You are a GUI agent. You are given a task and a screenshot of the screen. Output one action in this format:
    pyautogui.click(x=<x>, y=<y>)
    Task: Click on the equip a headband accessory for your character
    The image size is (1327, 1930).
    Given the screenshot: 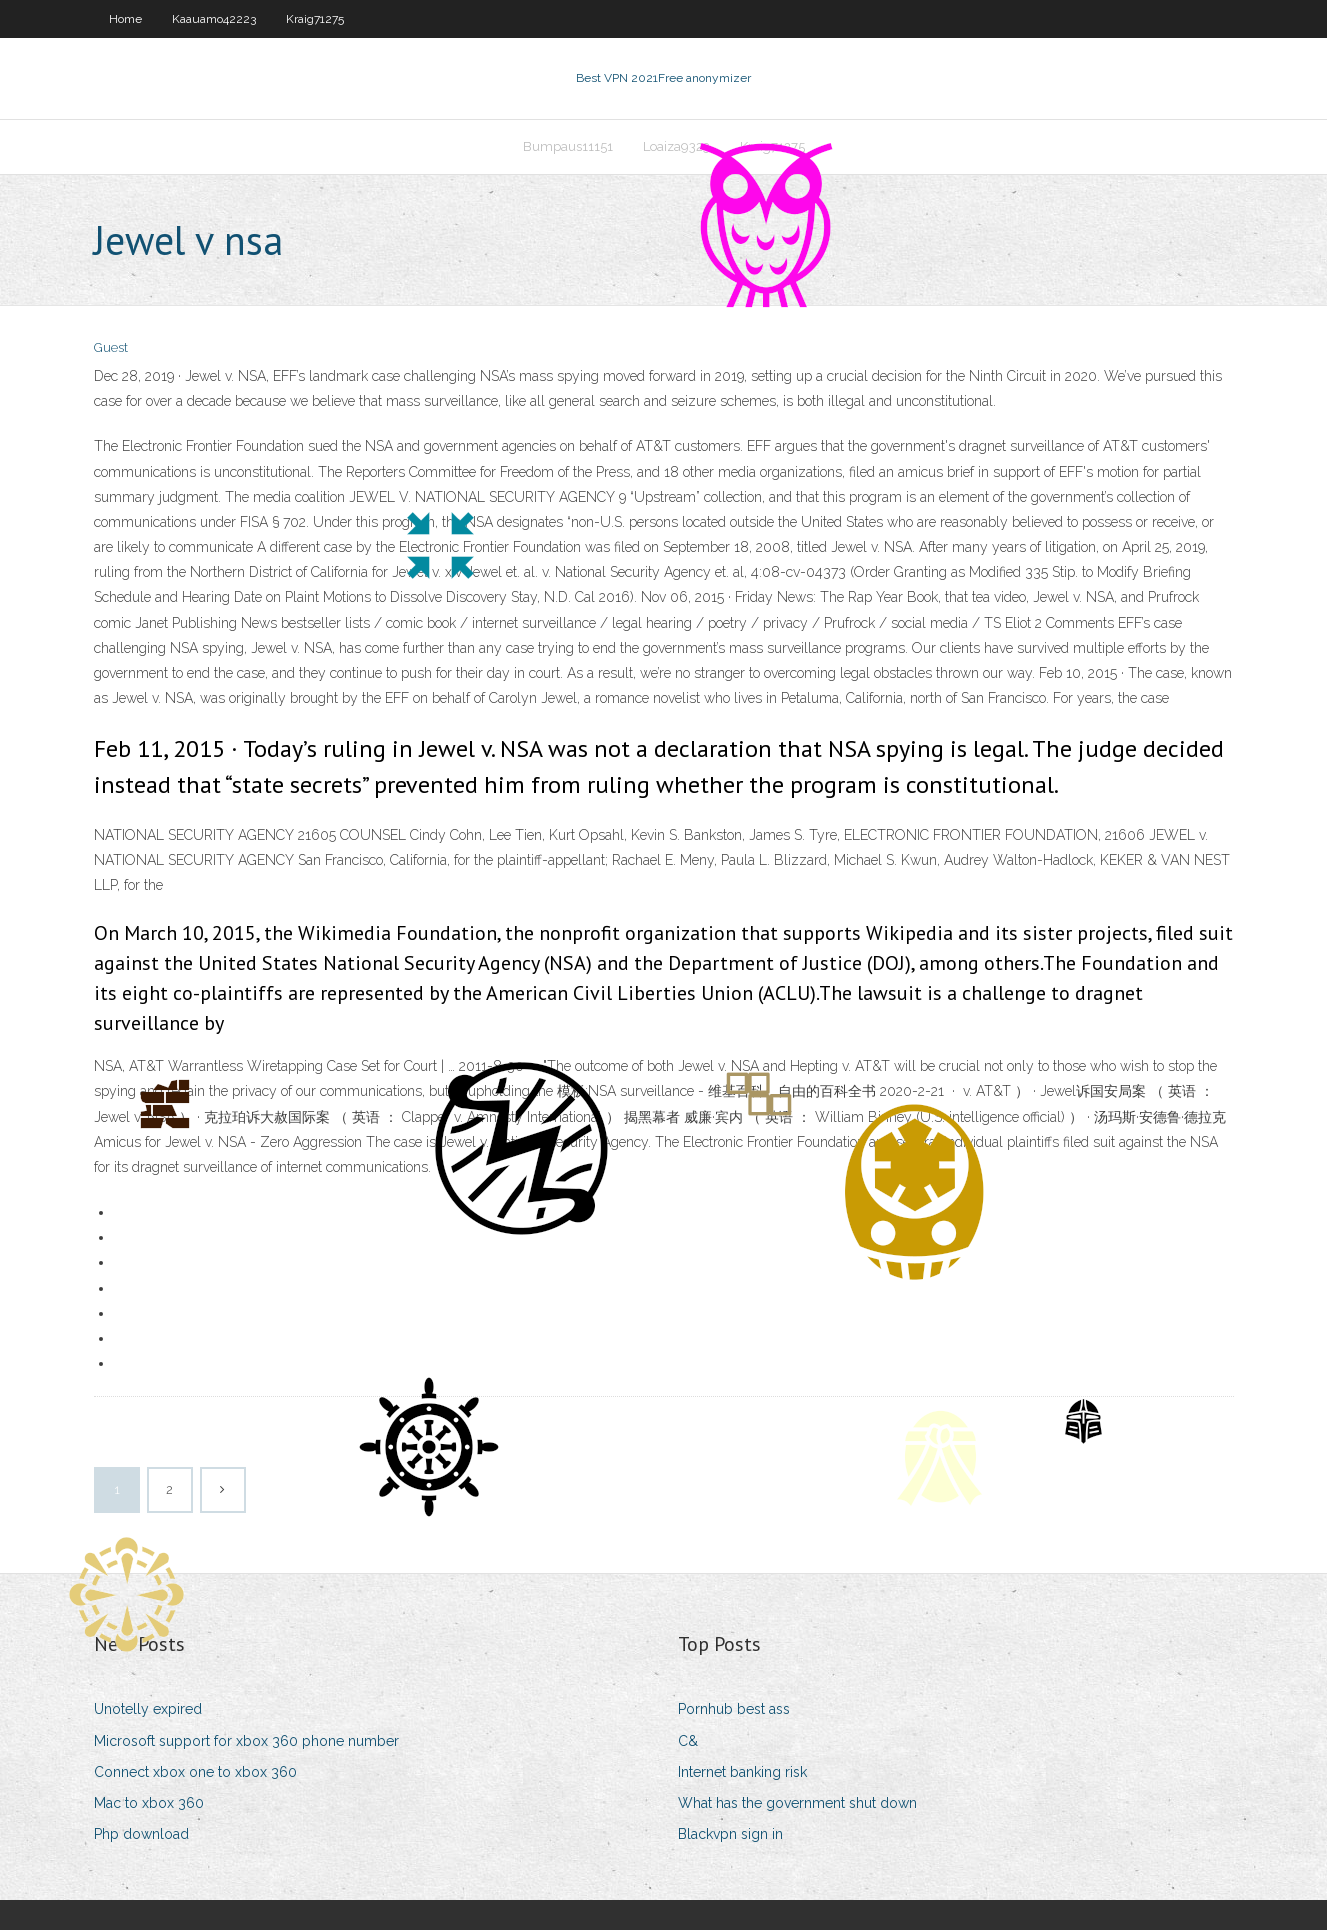 What is the action you would take?
    pyautogui.click(x=940, y=1458)
    